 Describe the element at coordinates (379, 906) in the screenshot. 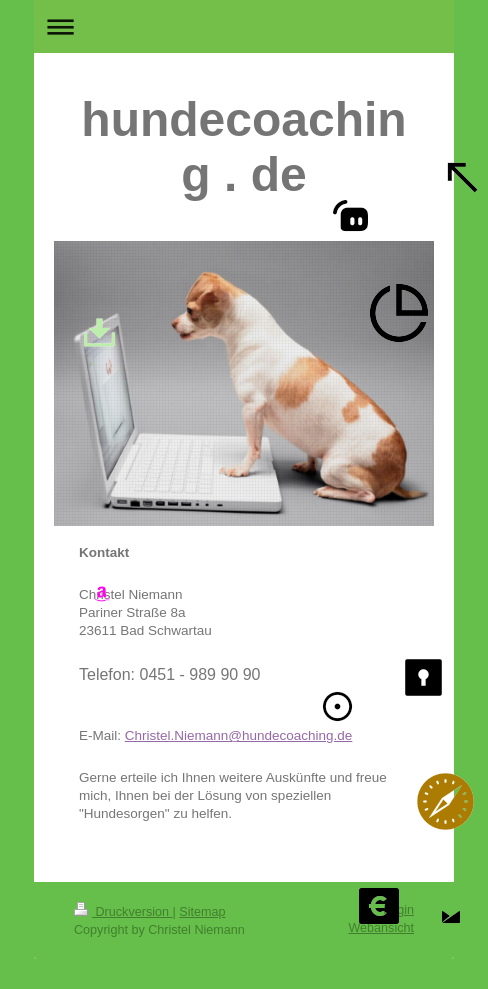

I see `indicates euro currency or payment option` at that location.